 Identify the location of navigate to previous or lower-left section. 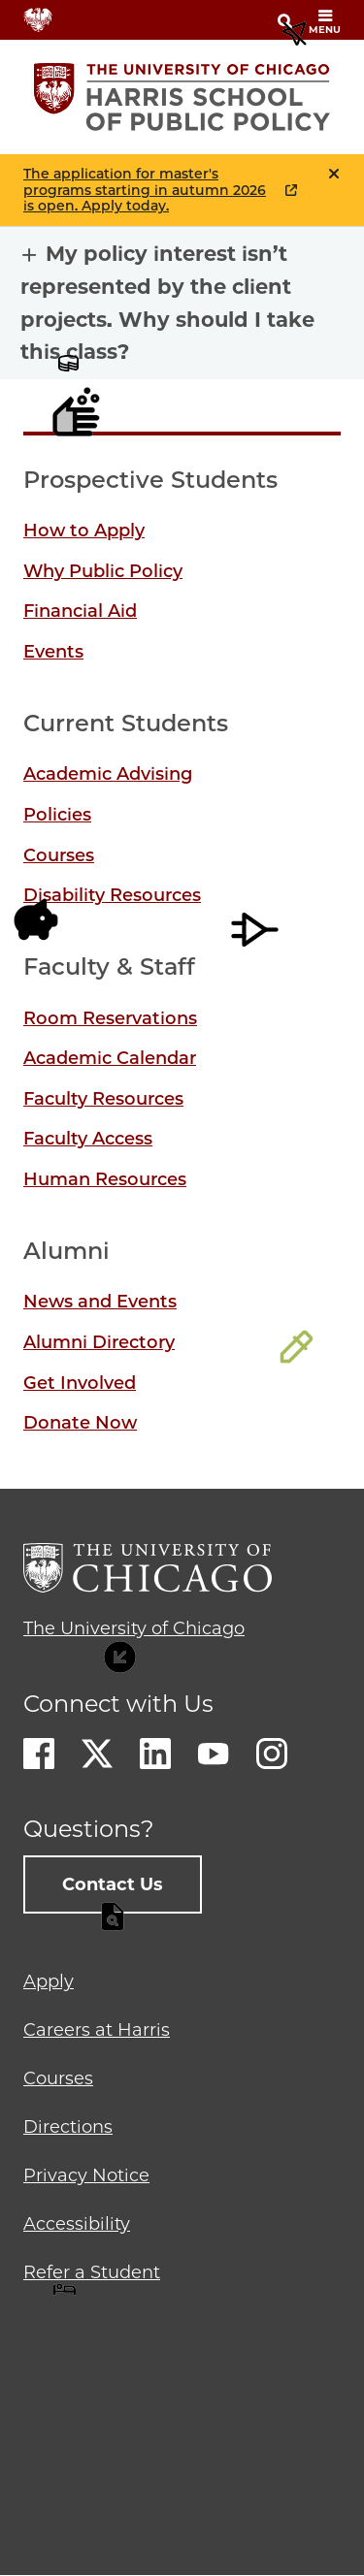
(119, 1657).